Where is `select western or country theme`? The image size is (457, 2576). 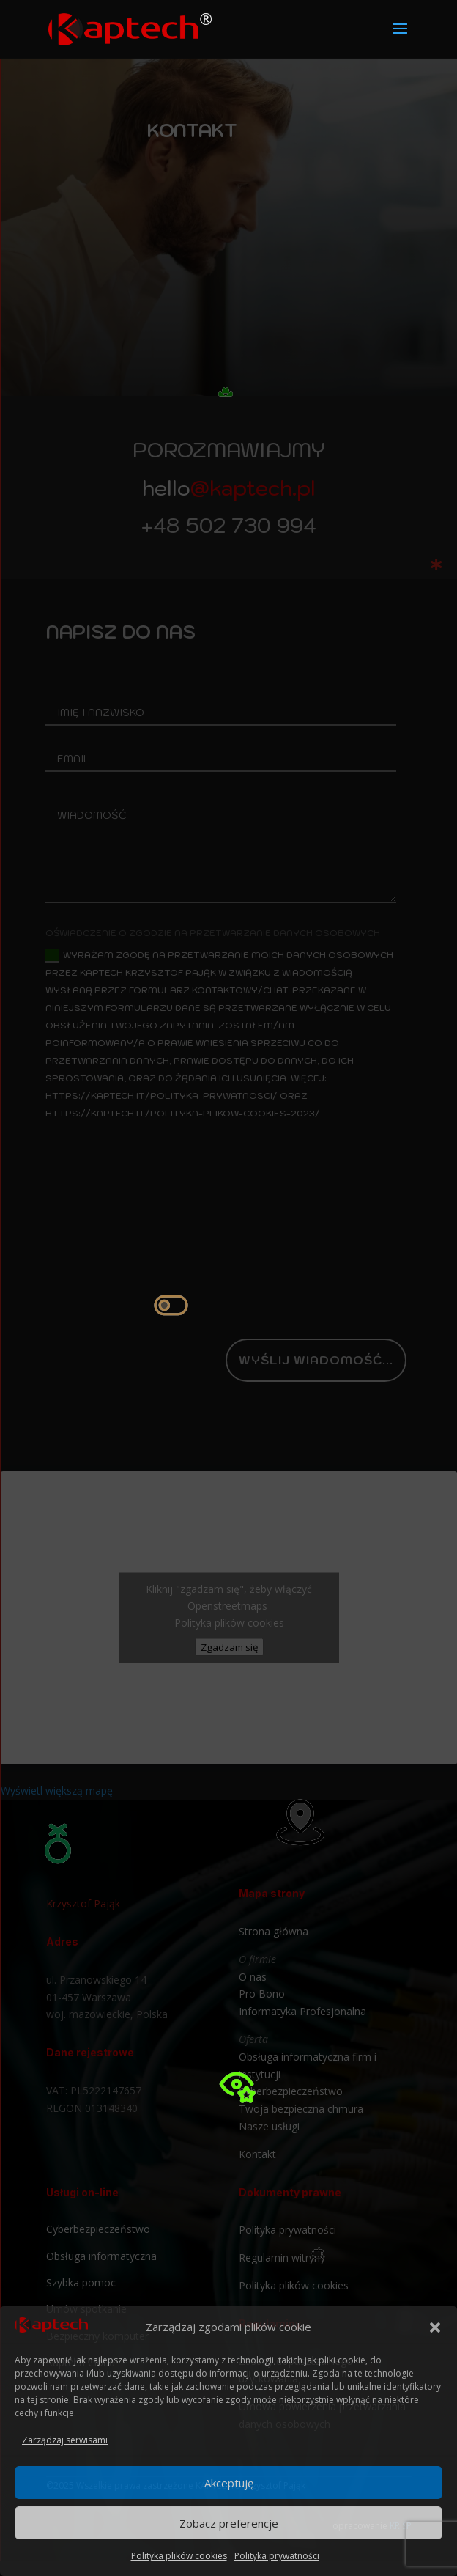
select western or country theme is located at coordinates (226, 392).